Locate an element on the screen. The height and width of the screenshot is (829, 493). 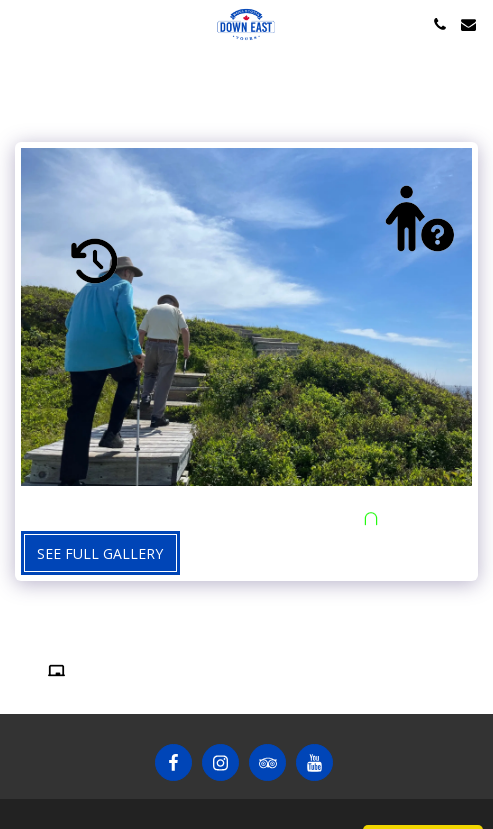
access presentation or teaching mode is located at coordinates (56, 670).